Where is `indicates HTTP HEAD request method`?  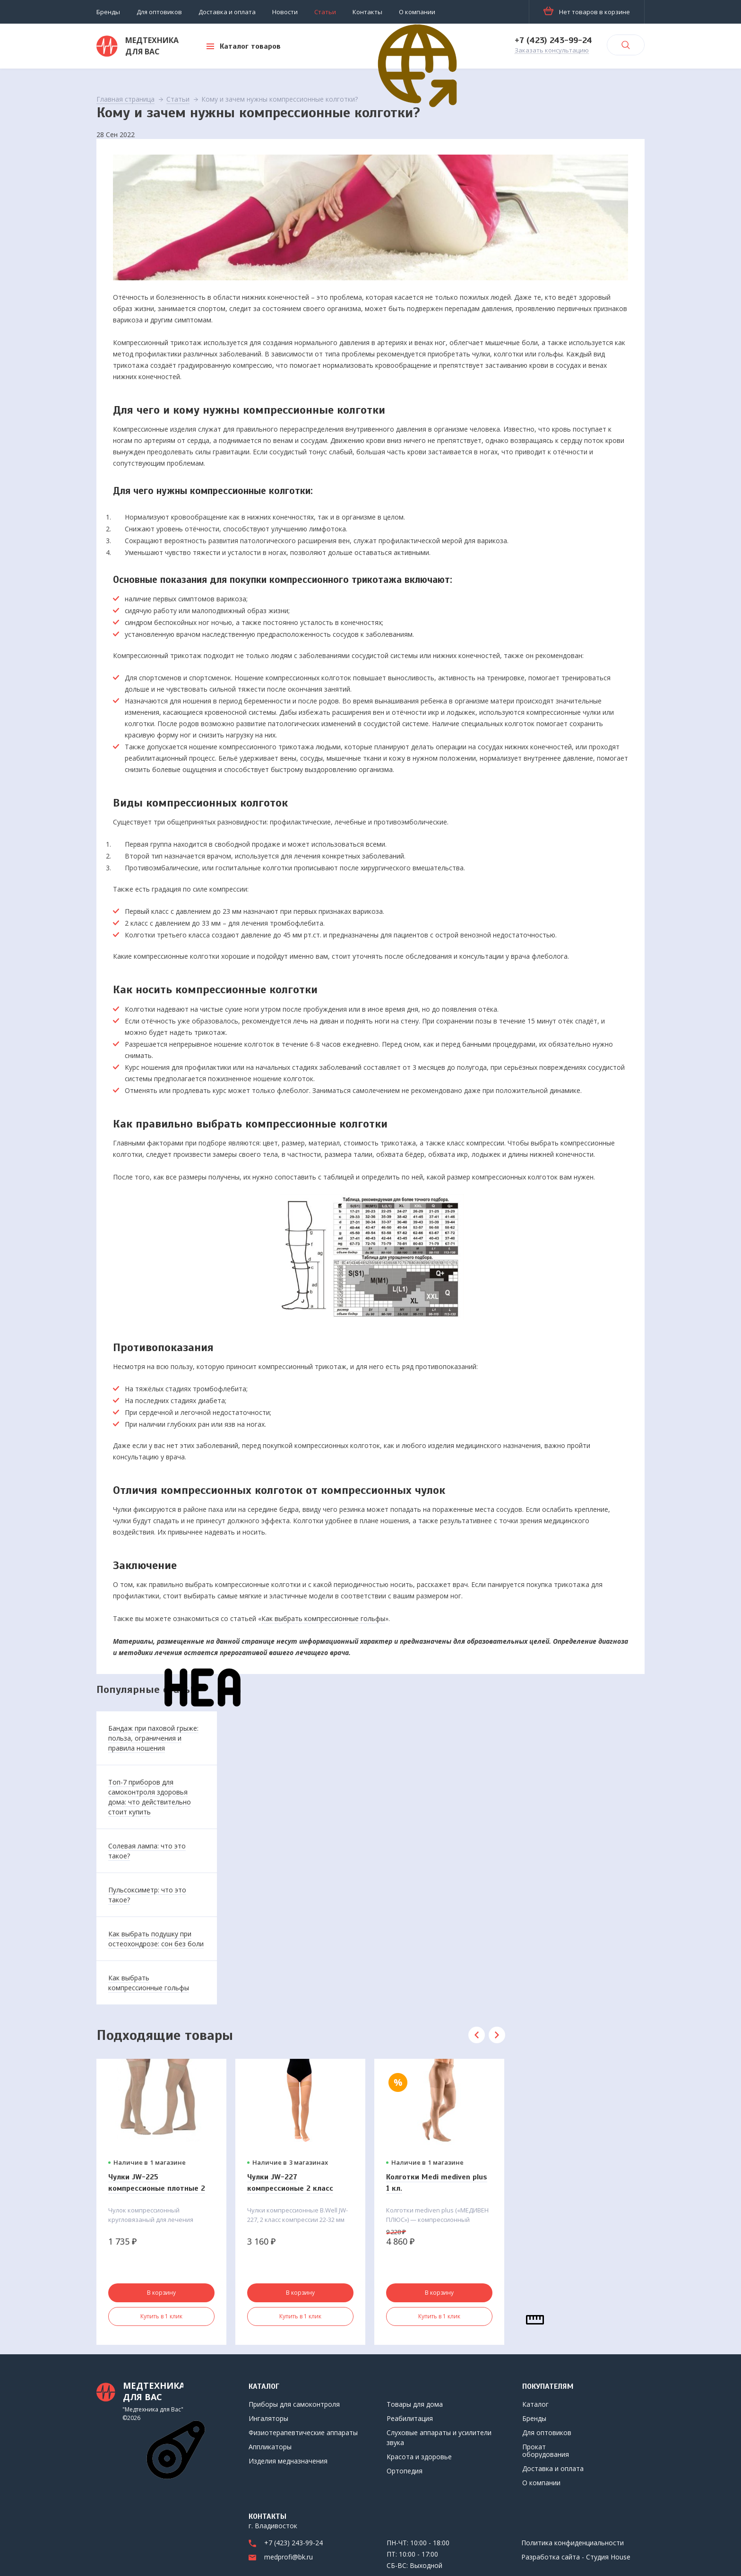
indicates HTTP HEAD request method is located at coordinates (202, 1687).